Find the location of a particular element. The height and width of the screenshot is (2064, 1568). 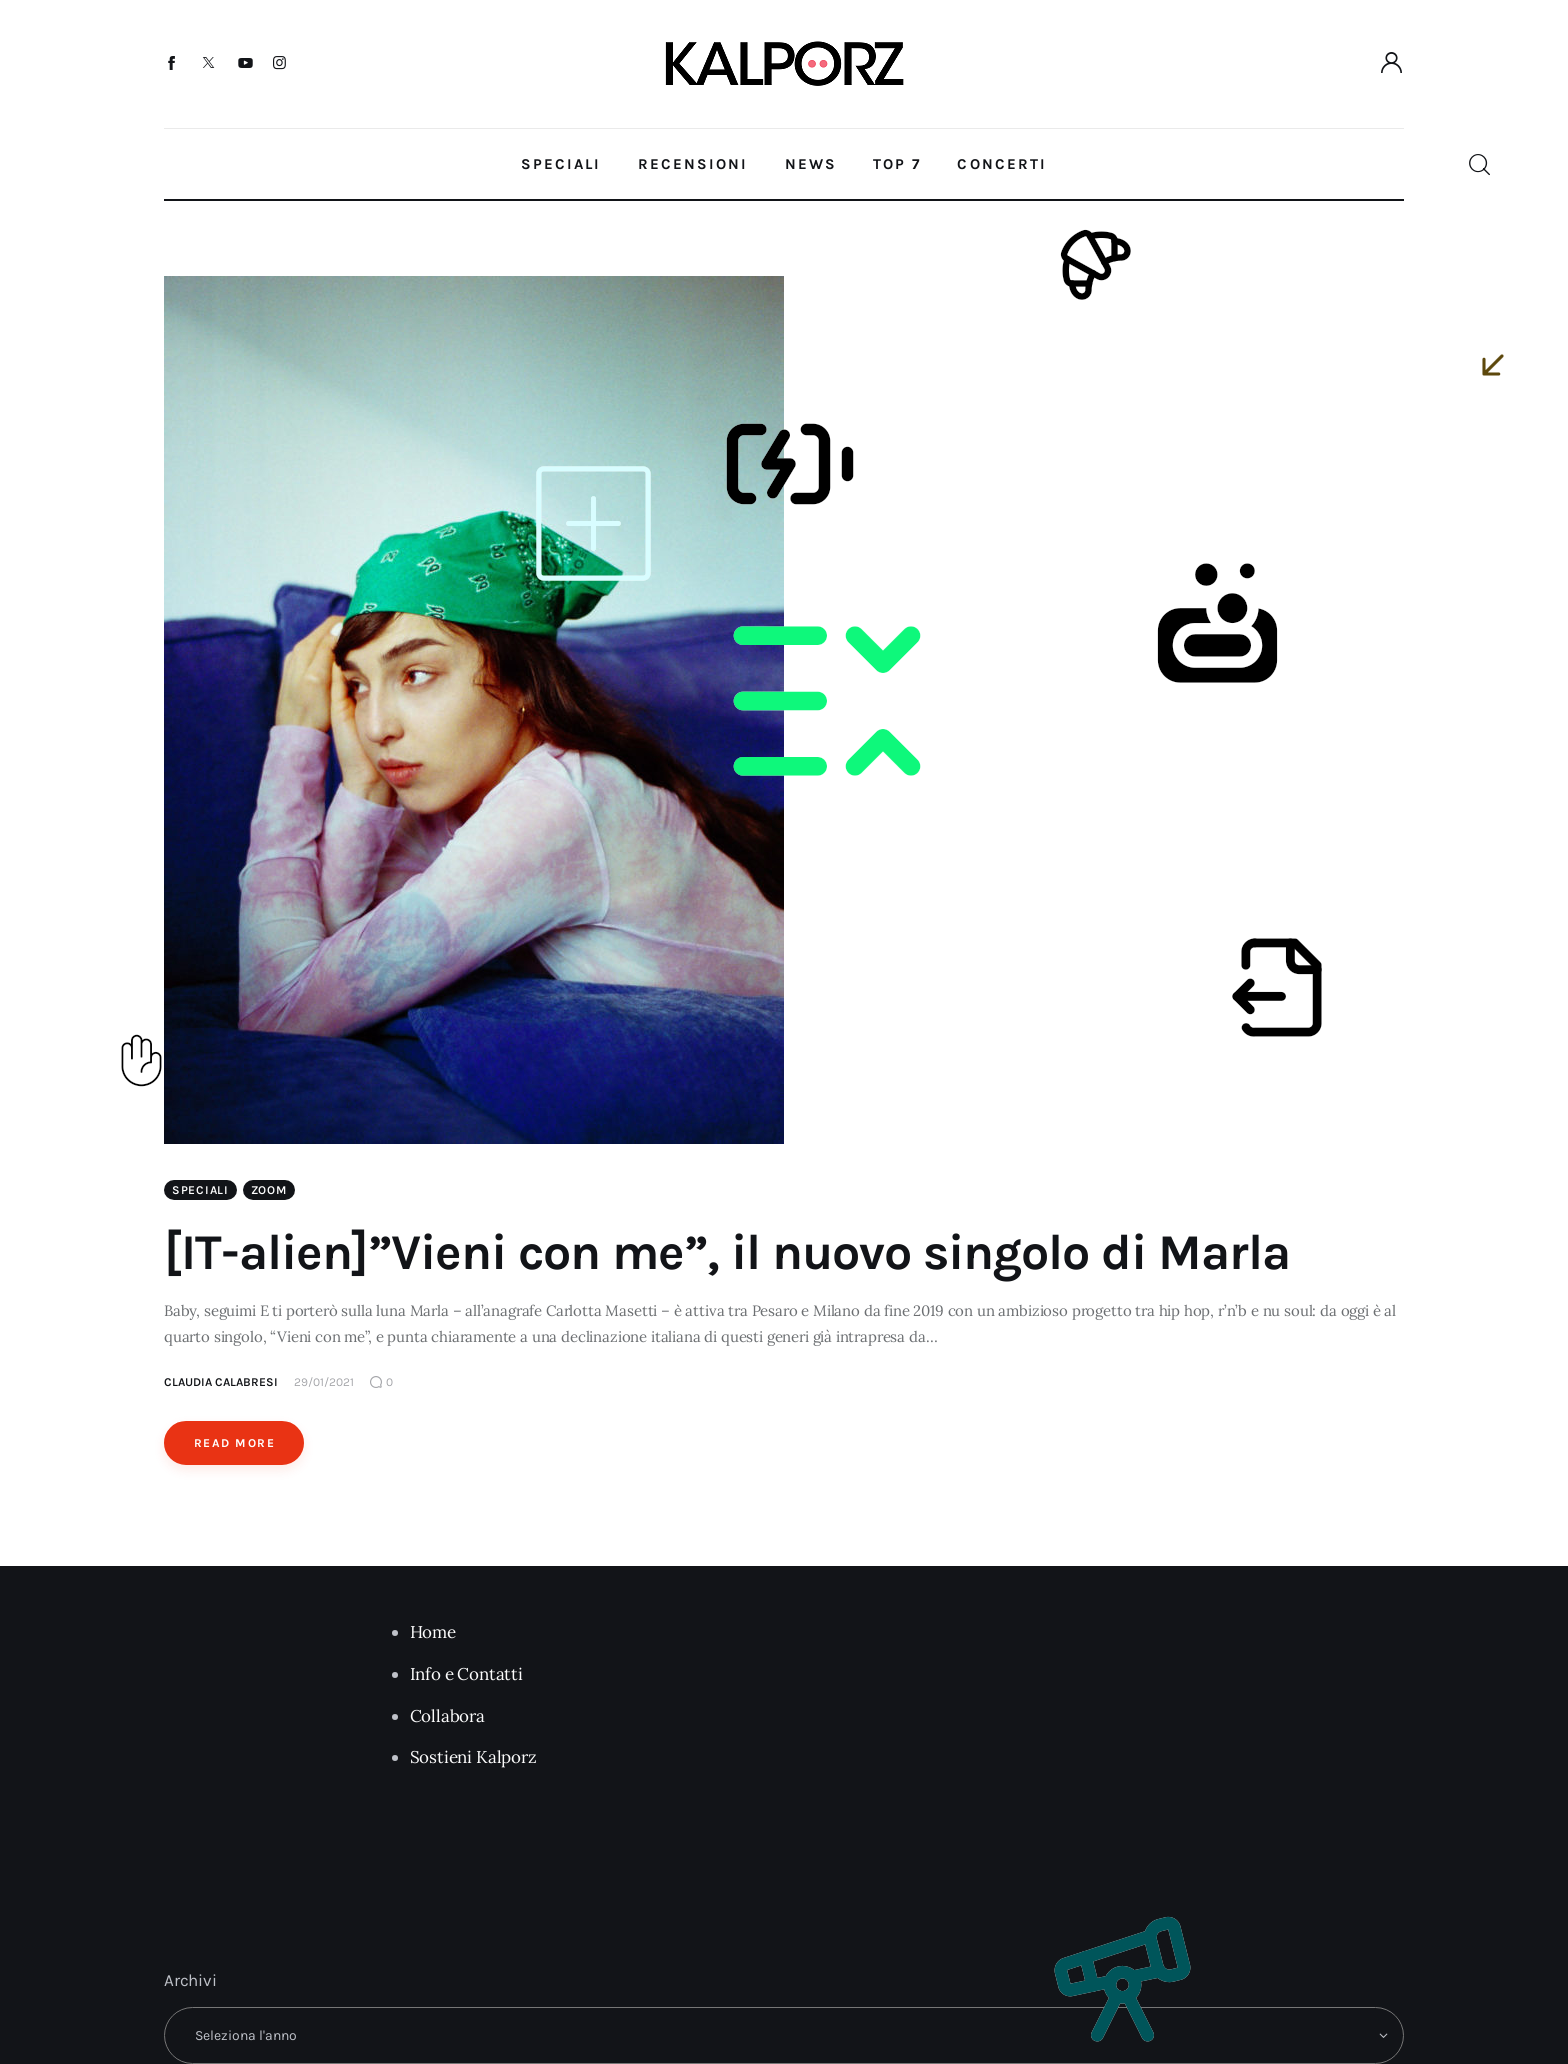

navigate to the bottom-left section is located at coordinates (1493, 365).